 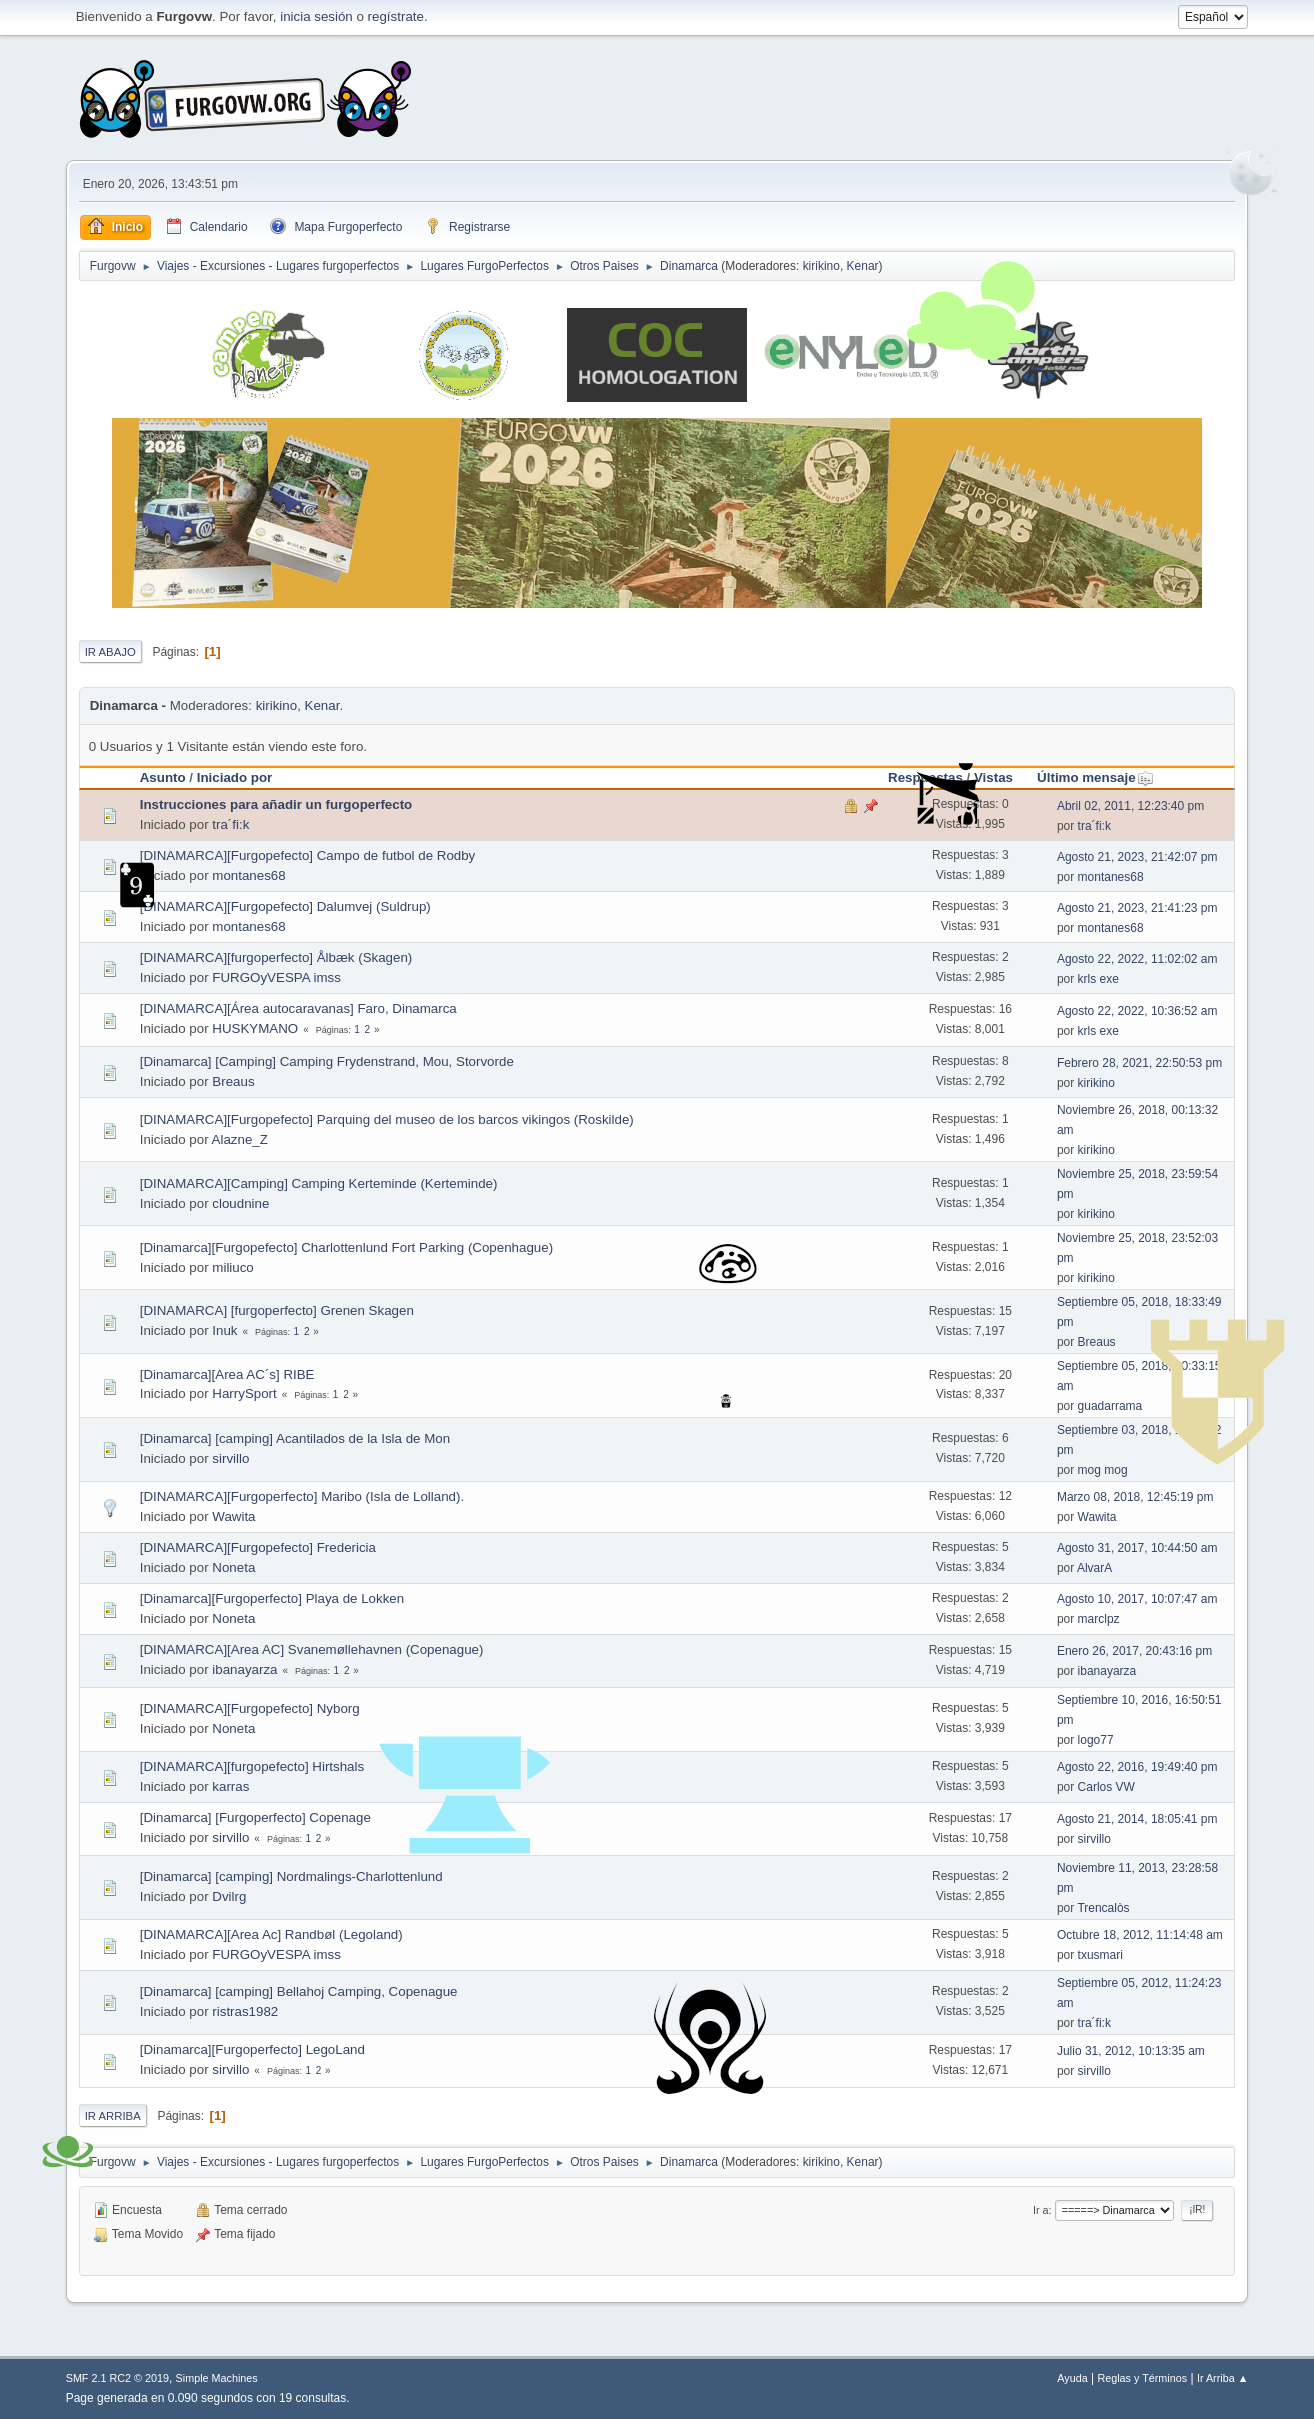 I want to click on activate shield or defense mode, so click(x=1216, y=1393).